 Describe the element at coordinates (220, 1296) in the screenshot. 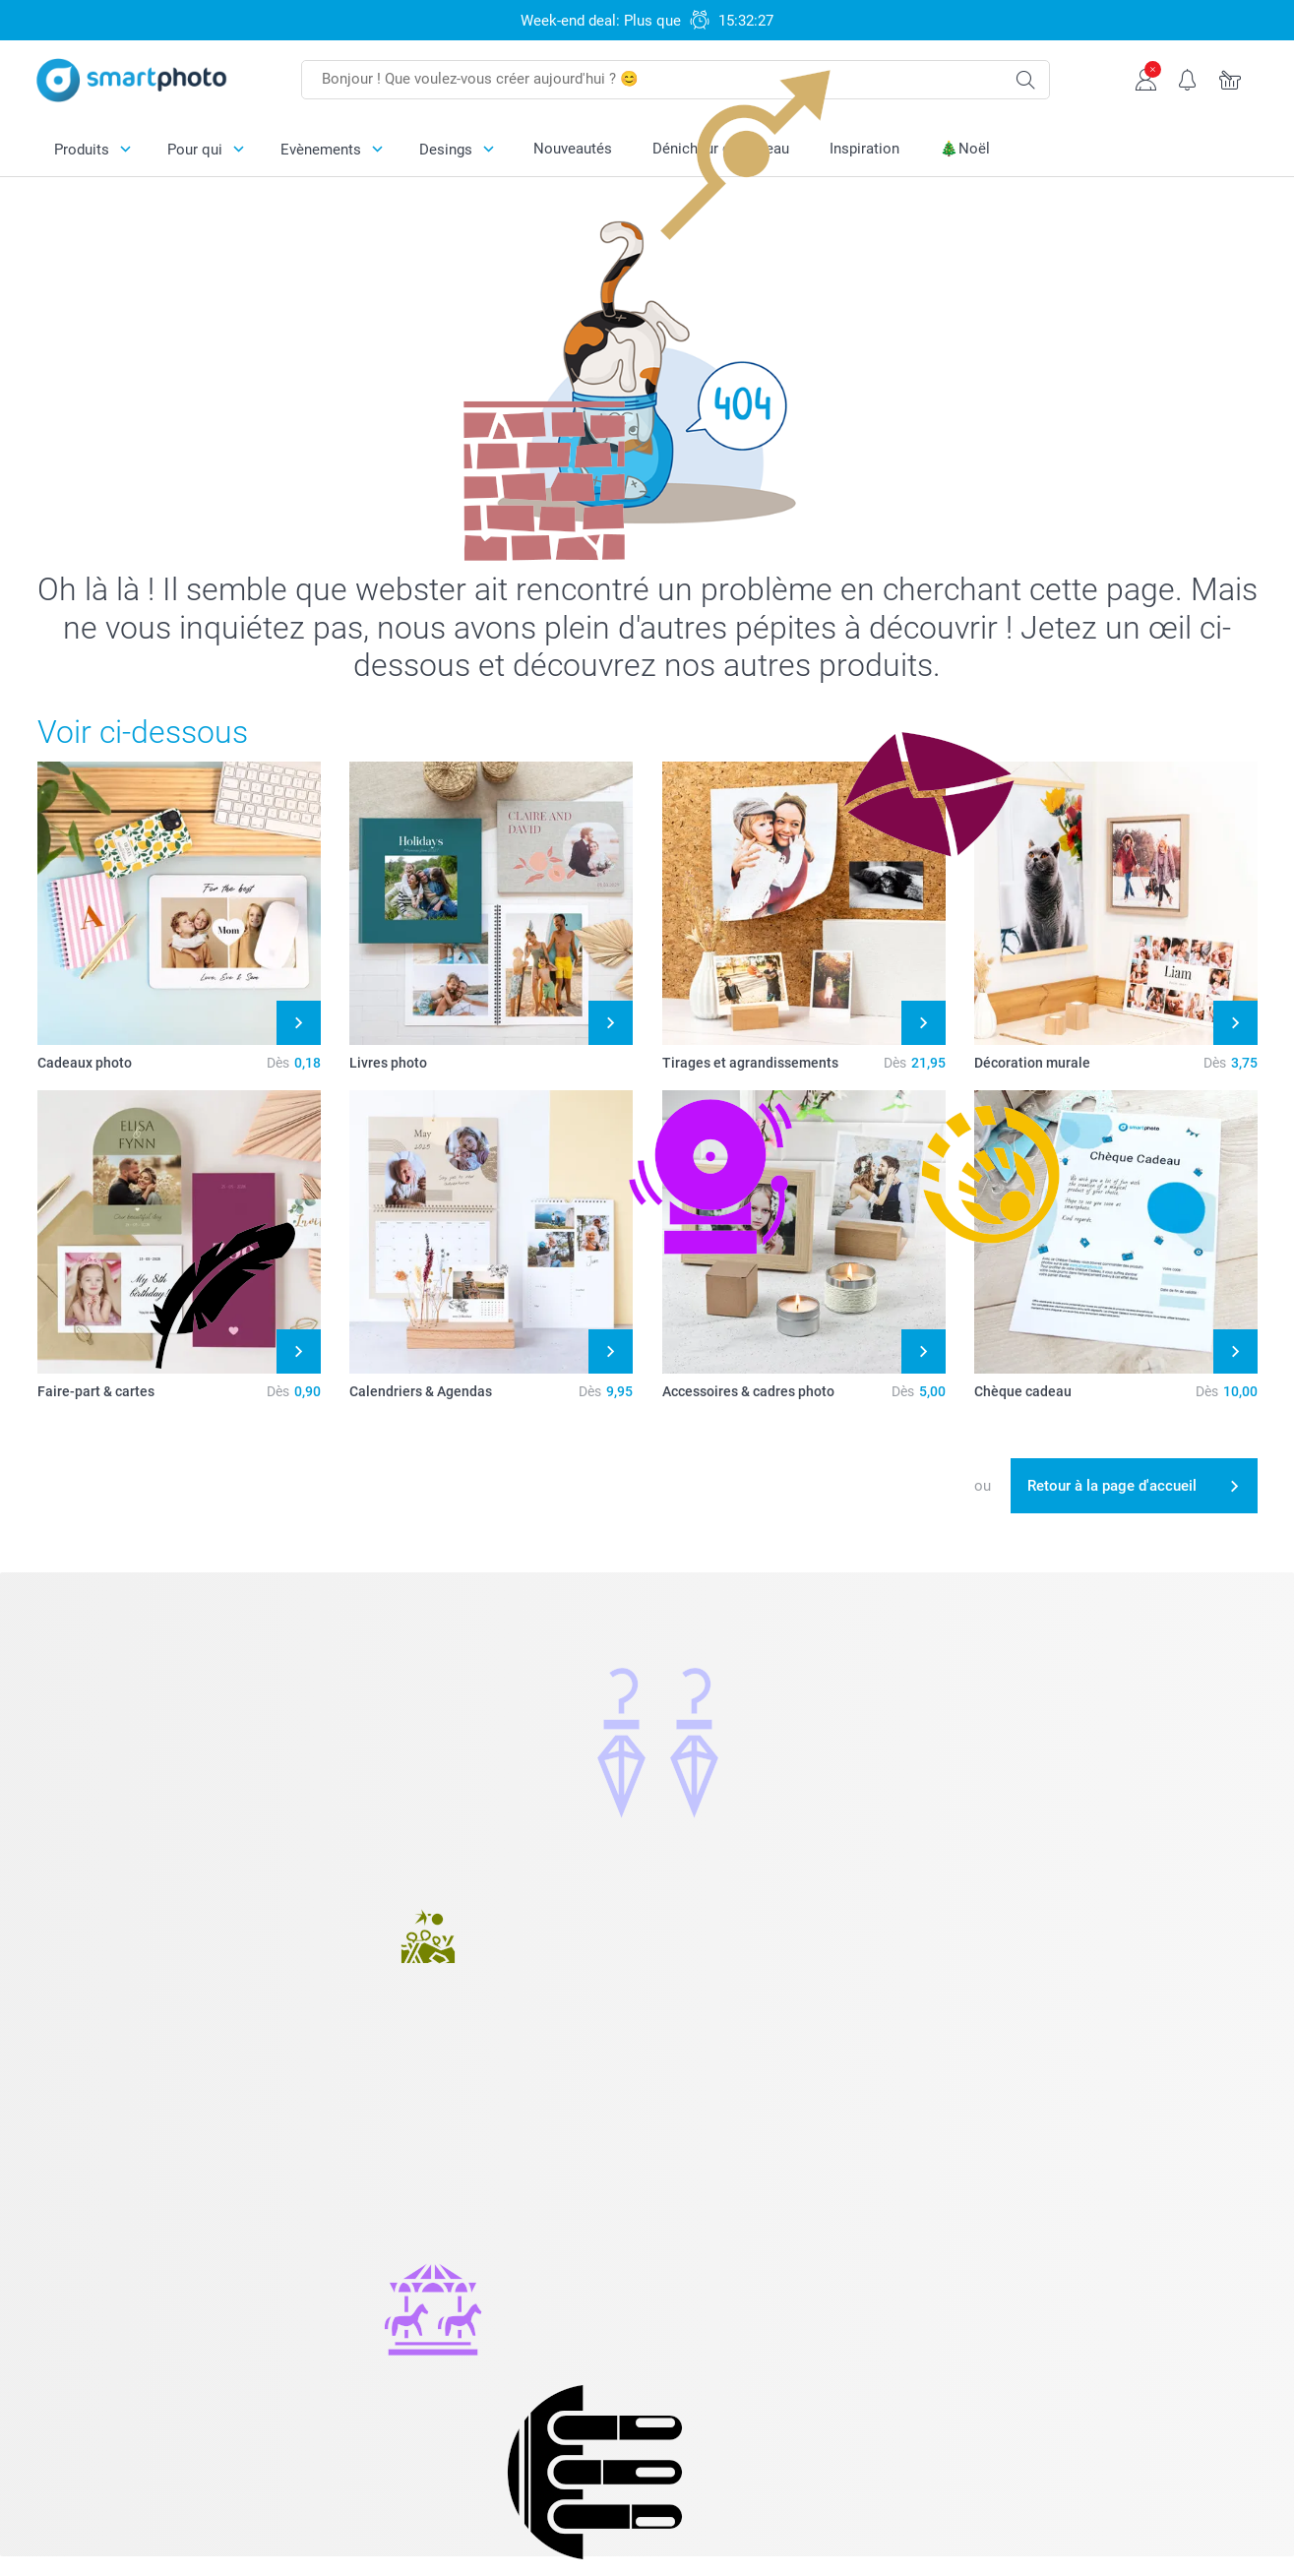

I see `compose a new message or post` at that location.